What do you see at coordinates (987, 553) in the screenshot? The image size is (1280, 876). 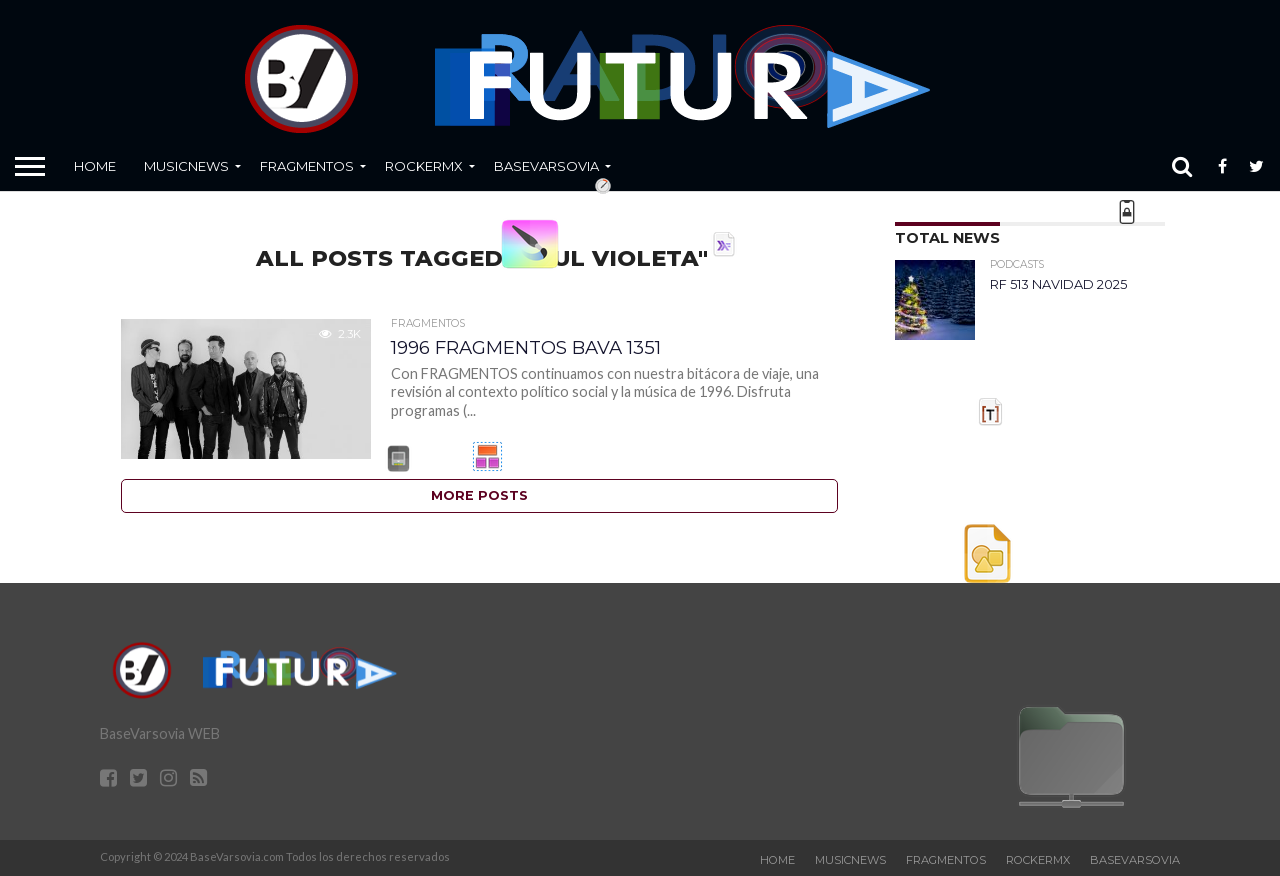 I see `open an opendocument graphics template file` at bounding box center [987, 553].